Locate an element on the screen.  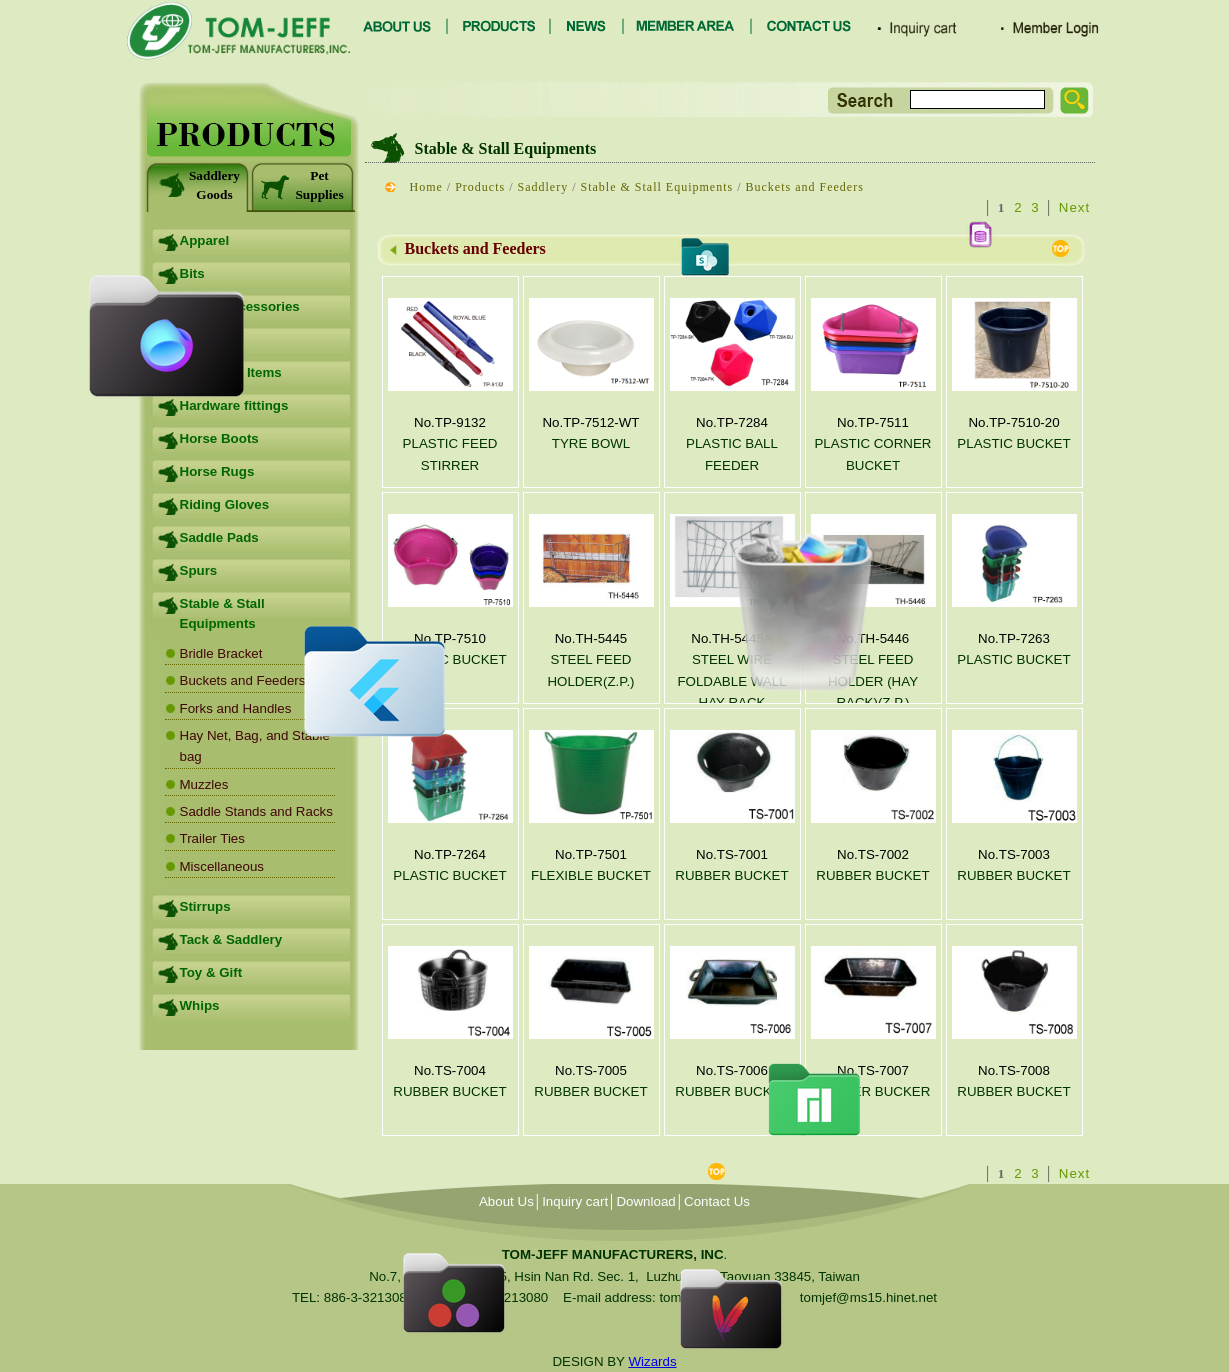
open julia programming language project folder is located at coordinates (453, 1295).